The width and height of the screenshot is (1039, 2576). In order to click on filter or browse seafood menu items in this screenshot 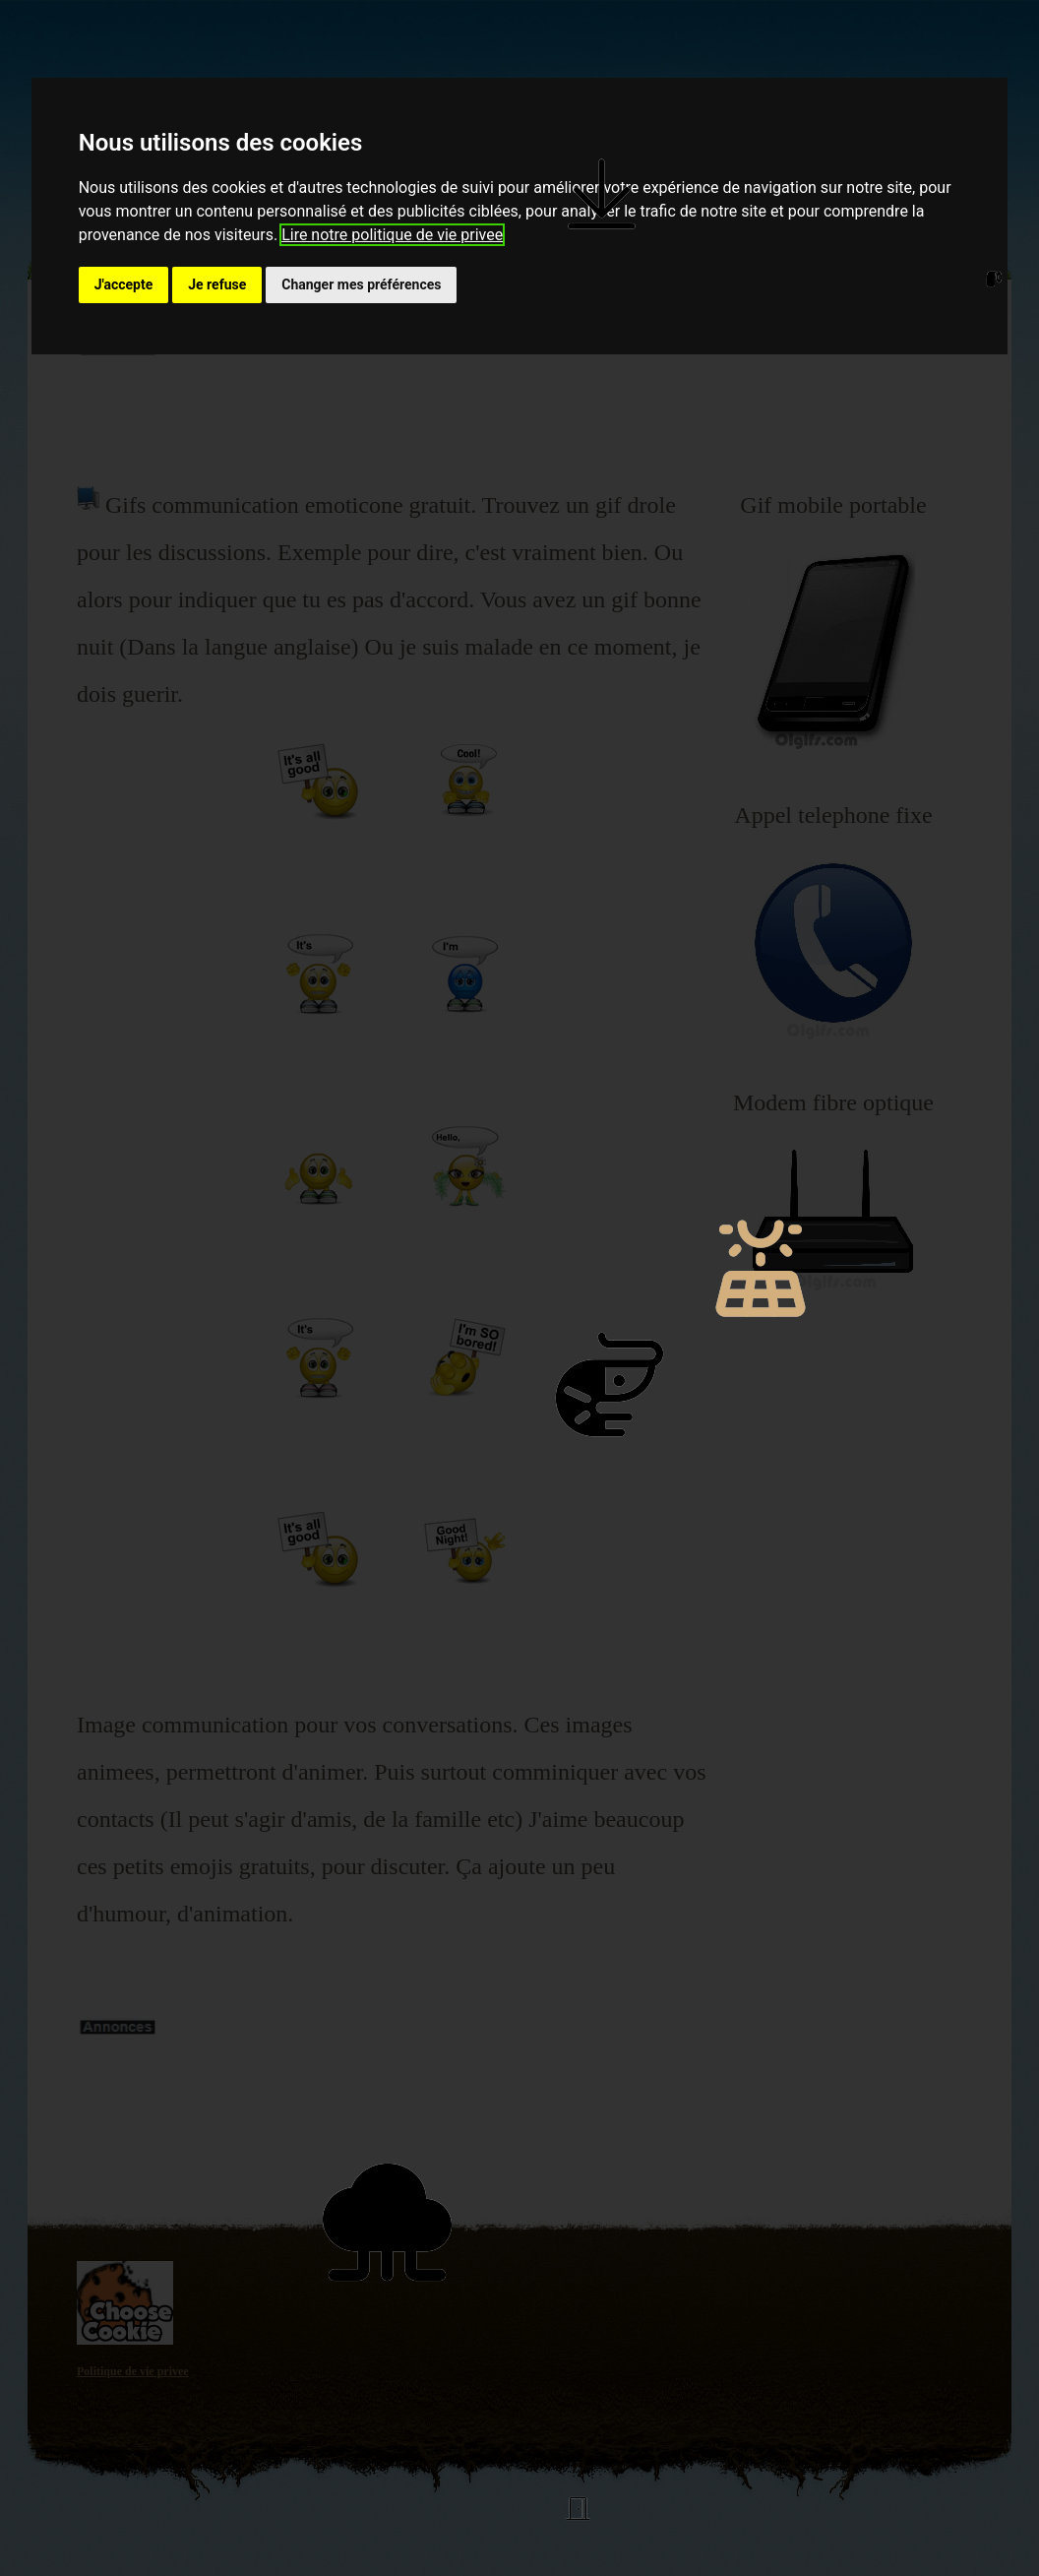, I will do `click(609, 1386)`.